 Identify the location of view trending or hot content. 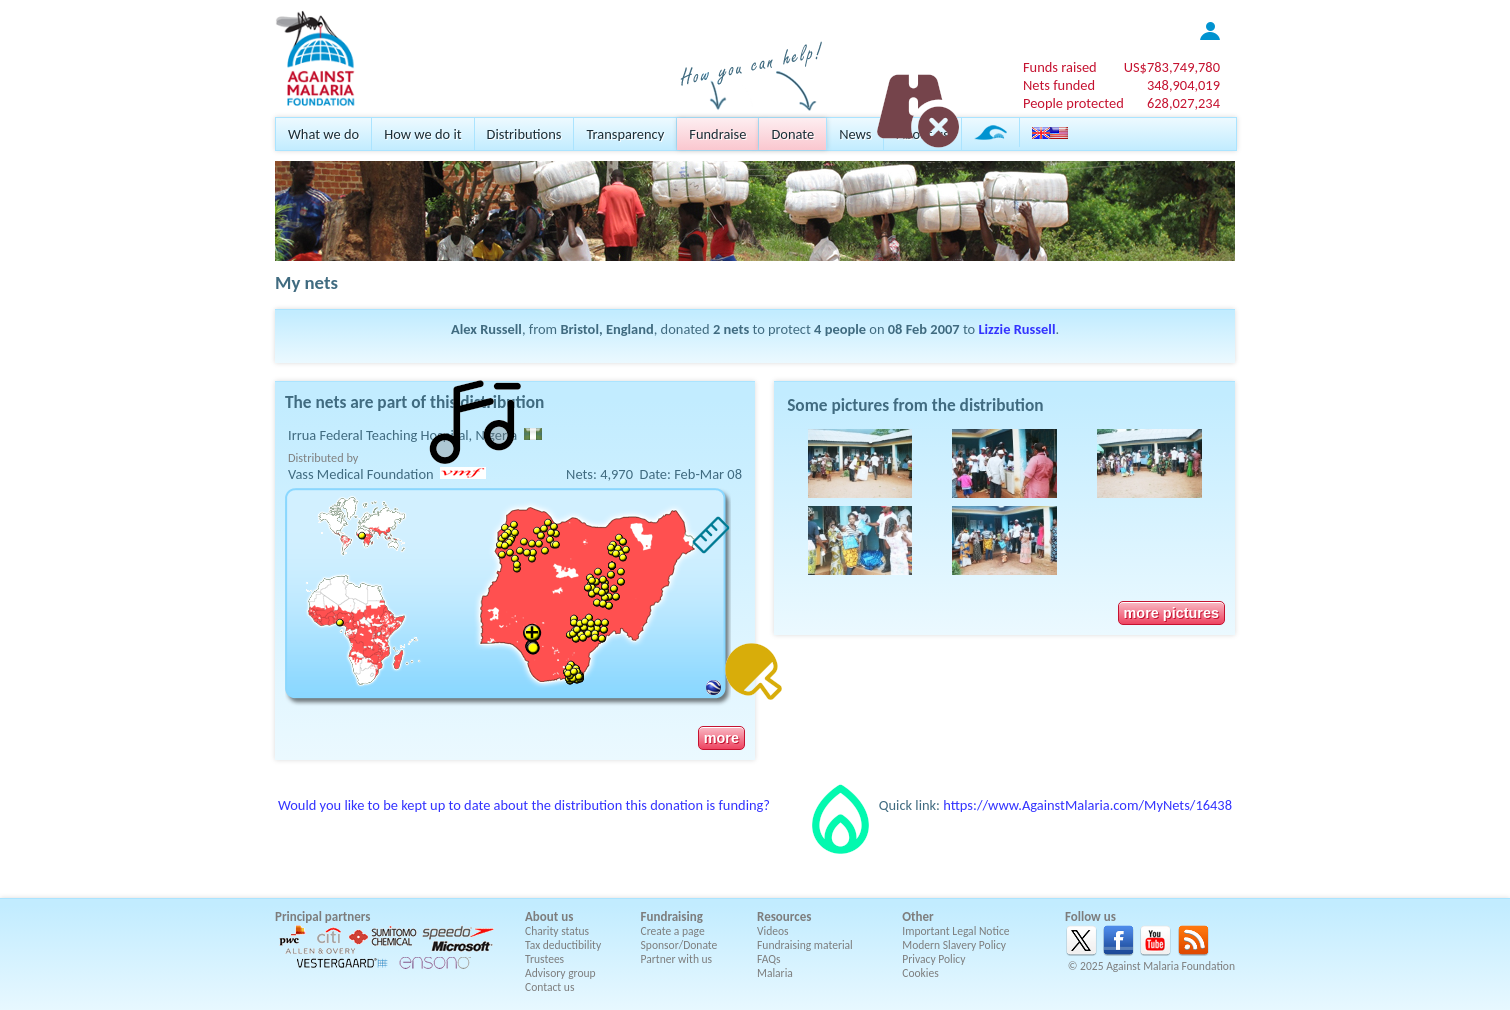
(840, 820).